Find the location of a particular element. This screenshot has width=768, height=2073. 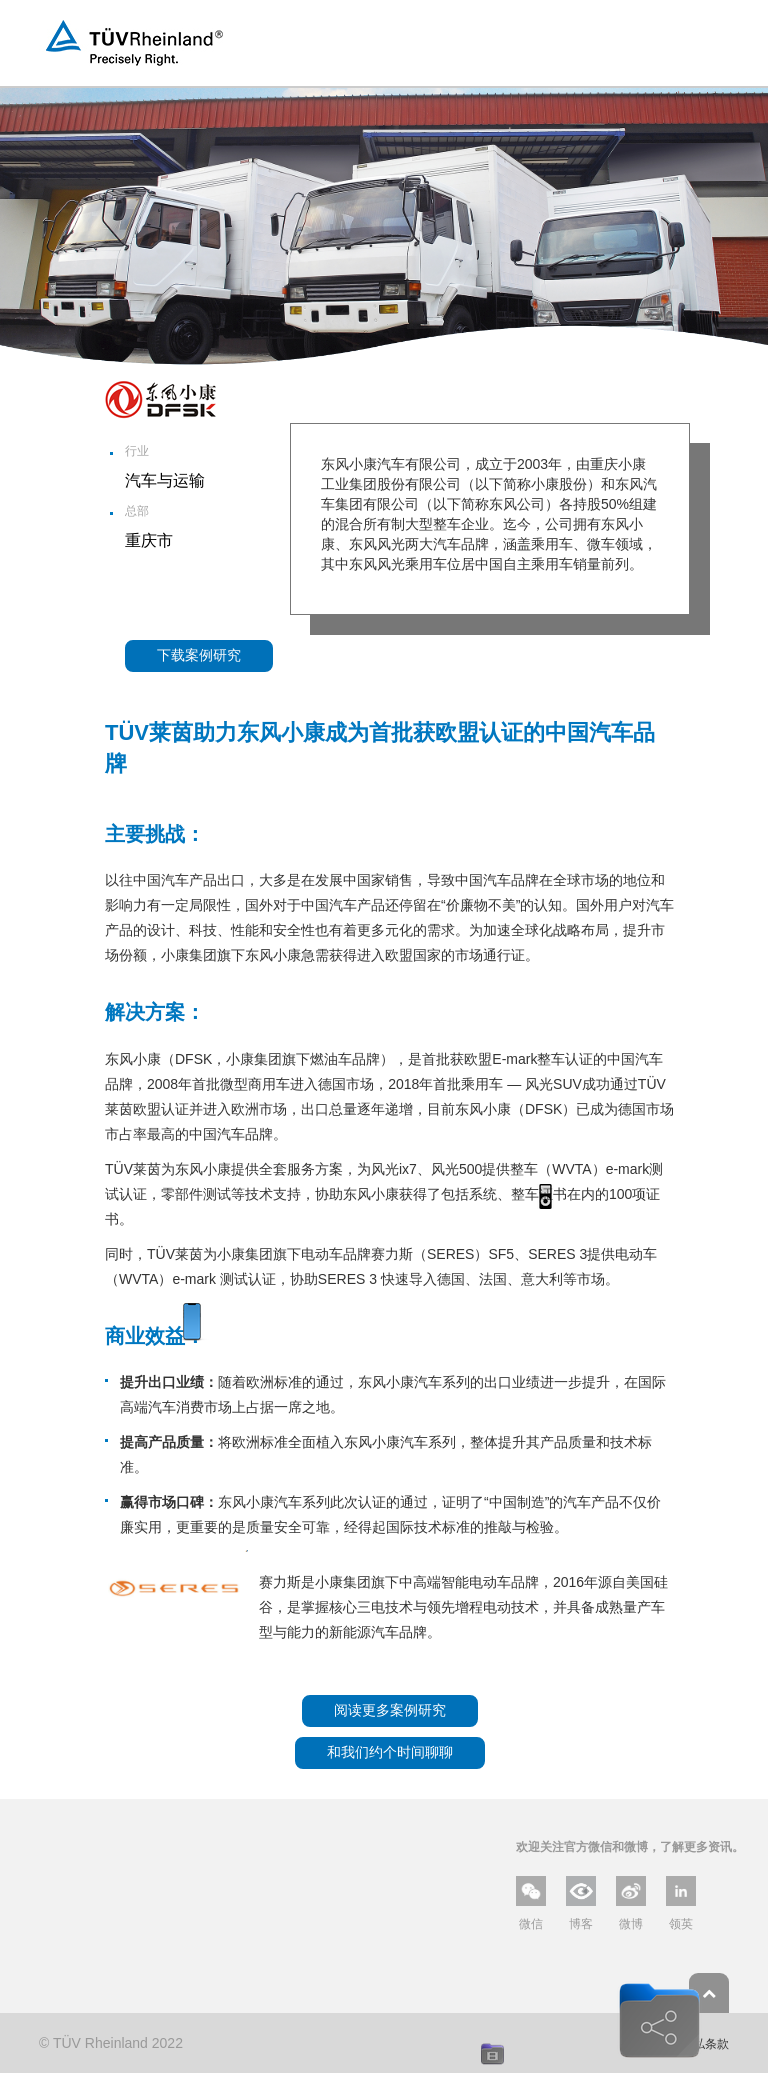

open your public shared folder is located at coordinates (659, 2020).